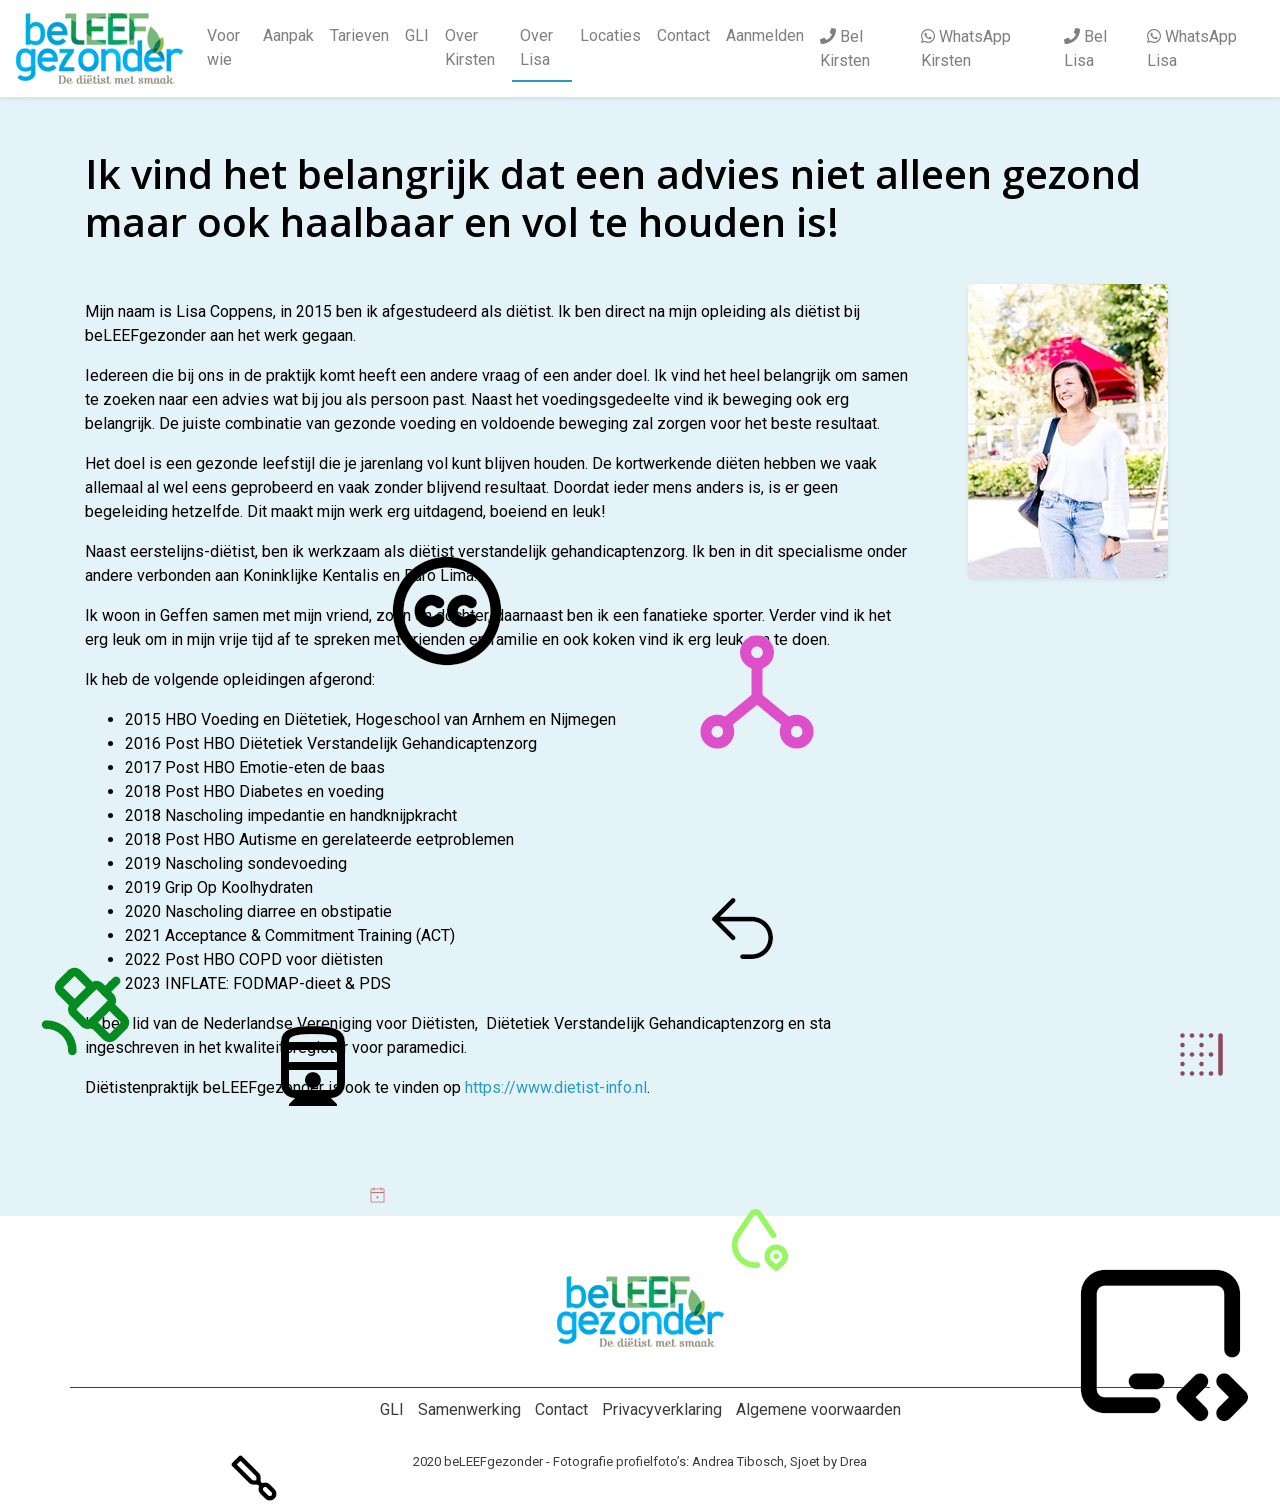 The height and width of the screenshot is (1505, 1280). What do you see at coordinates (755, 1238) in the screenshot?
I see `view water source location` at bounding box center [755, 1238].